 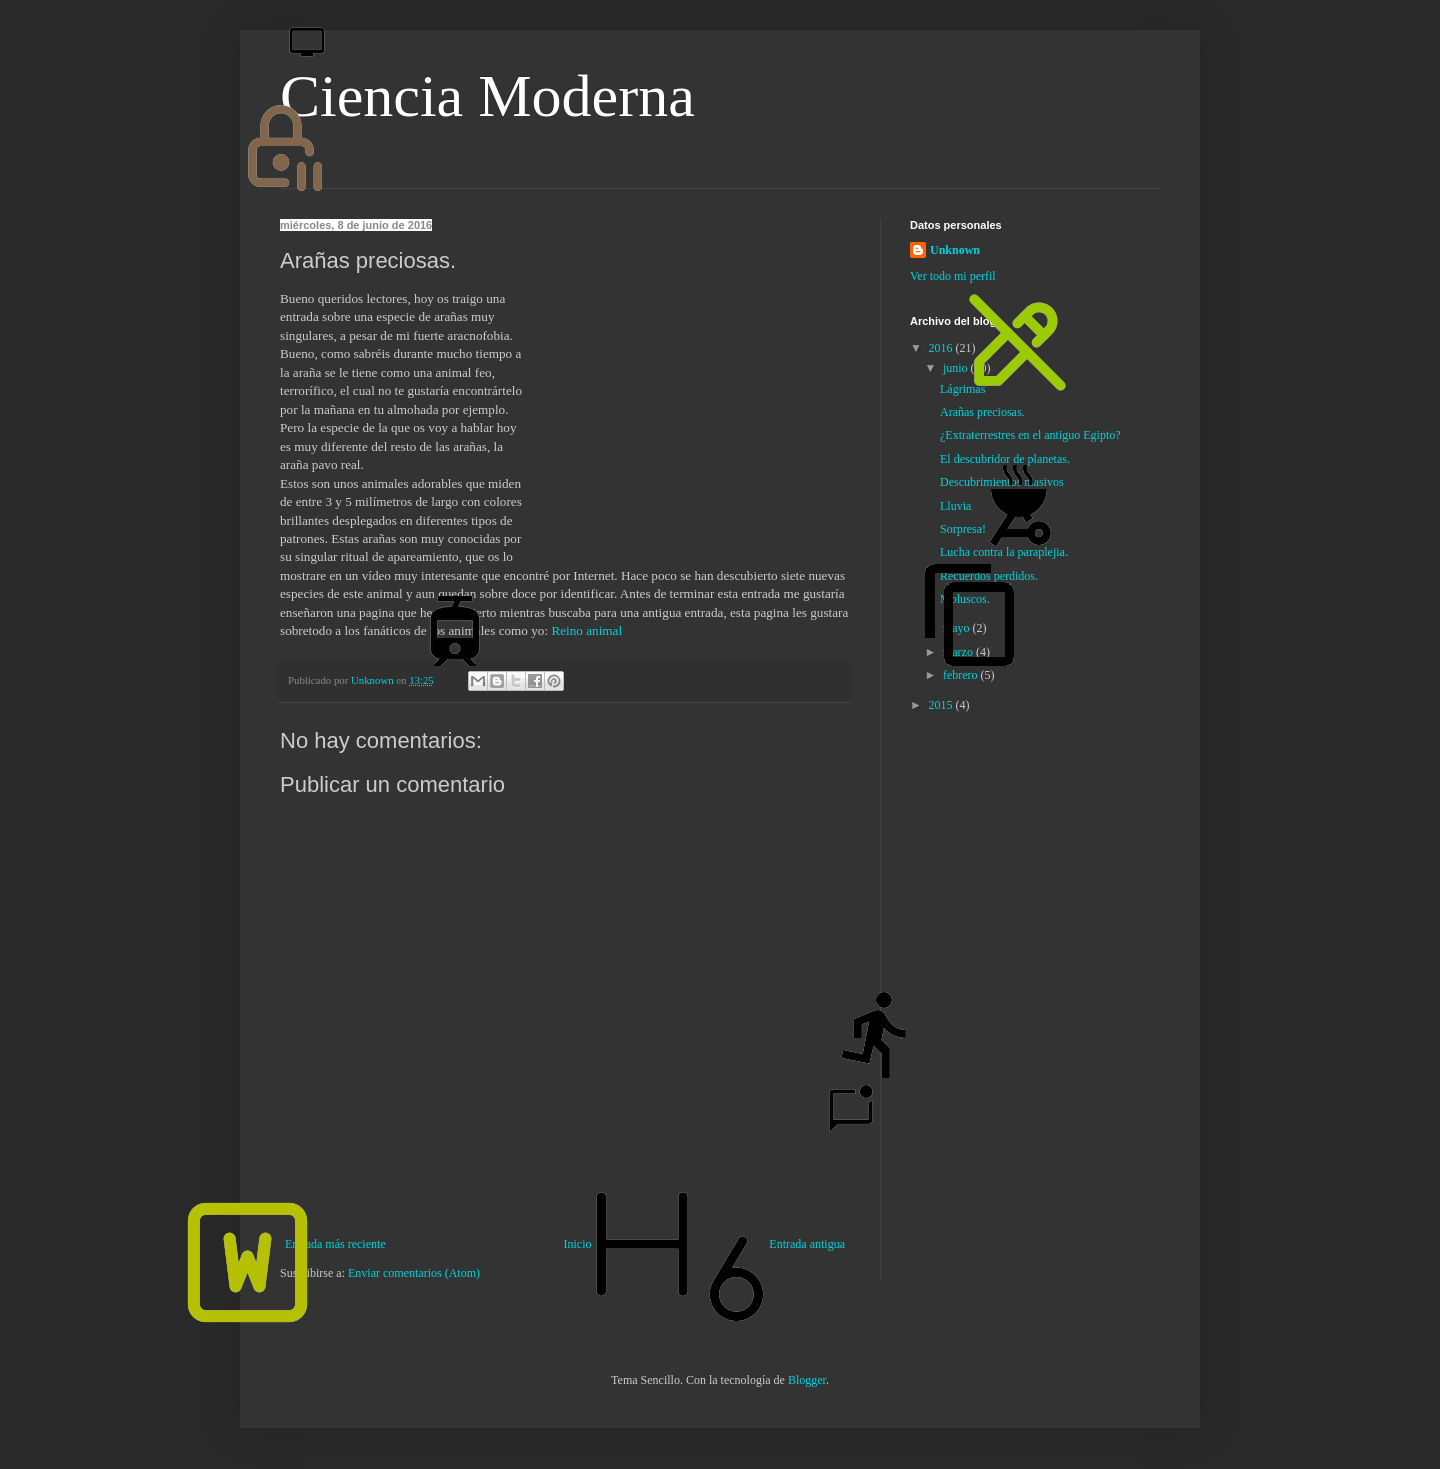 I want to click on pause secure session or locked process, so click(x=281, y=146).